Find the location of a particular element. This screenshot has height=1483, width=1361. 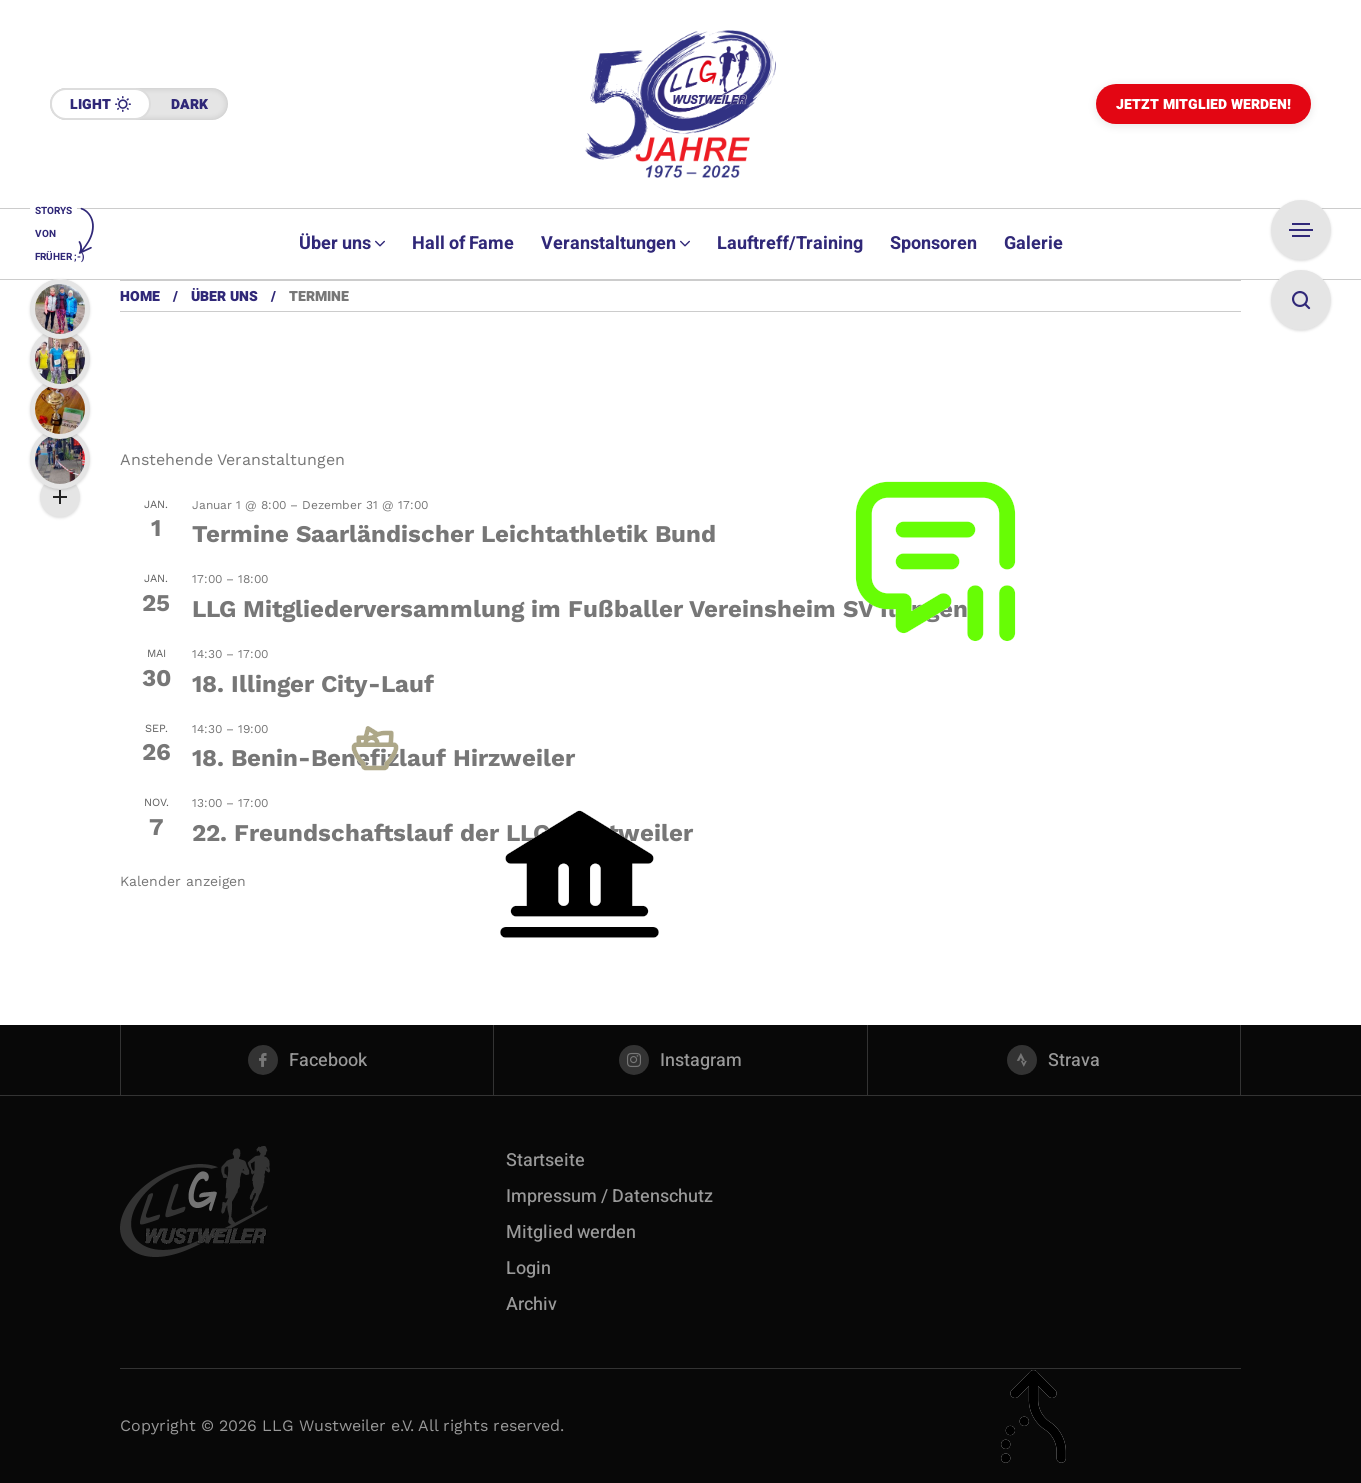

access banking or financial services is located at coordinates (579, 879).